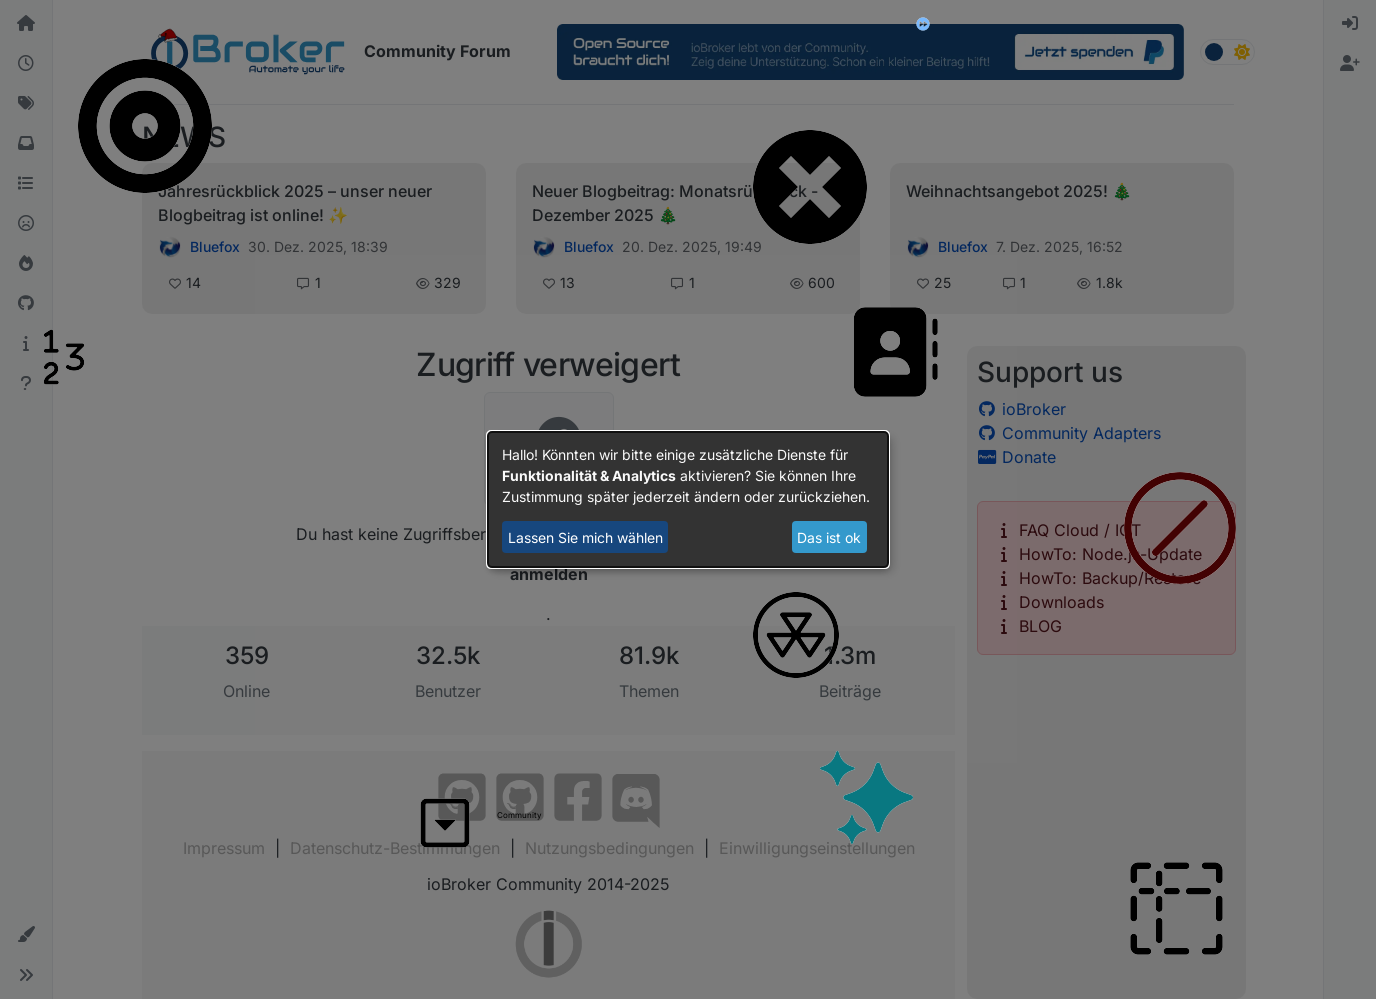 This screenshot has width=1376, height=999. What do you see at coordinates (445, 823) in the screenshot?
I see `open a dropdown menu` at bounding box center [445, 823].